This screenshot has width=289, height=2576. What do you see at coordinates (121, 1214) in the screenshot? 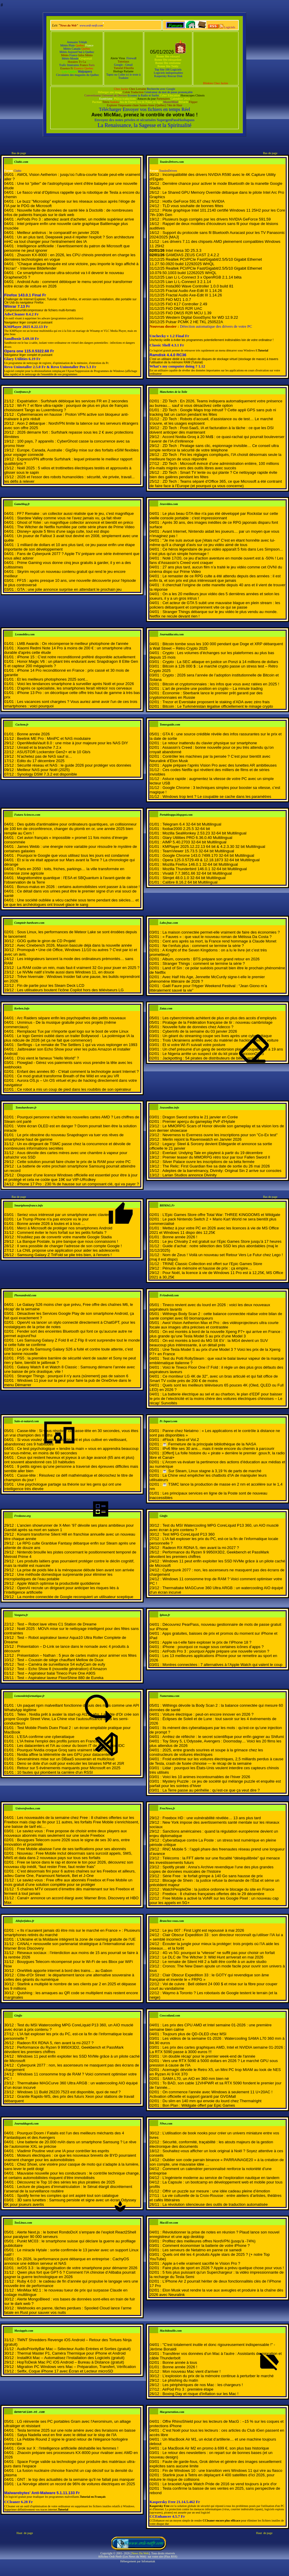
I see `like or upvote this content` at bounding box center [121, 1214].